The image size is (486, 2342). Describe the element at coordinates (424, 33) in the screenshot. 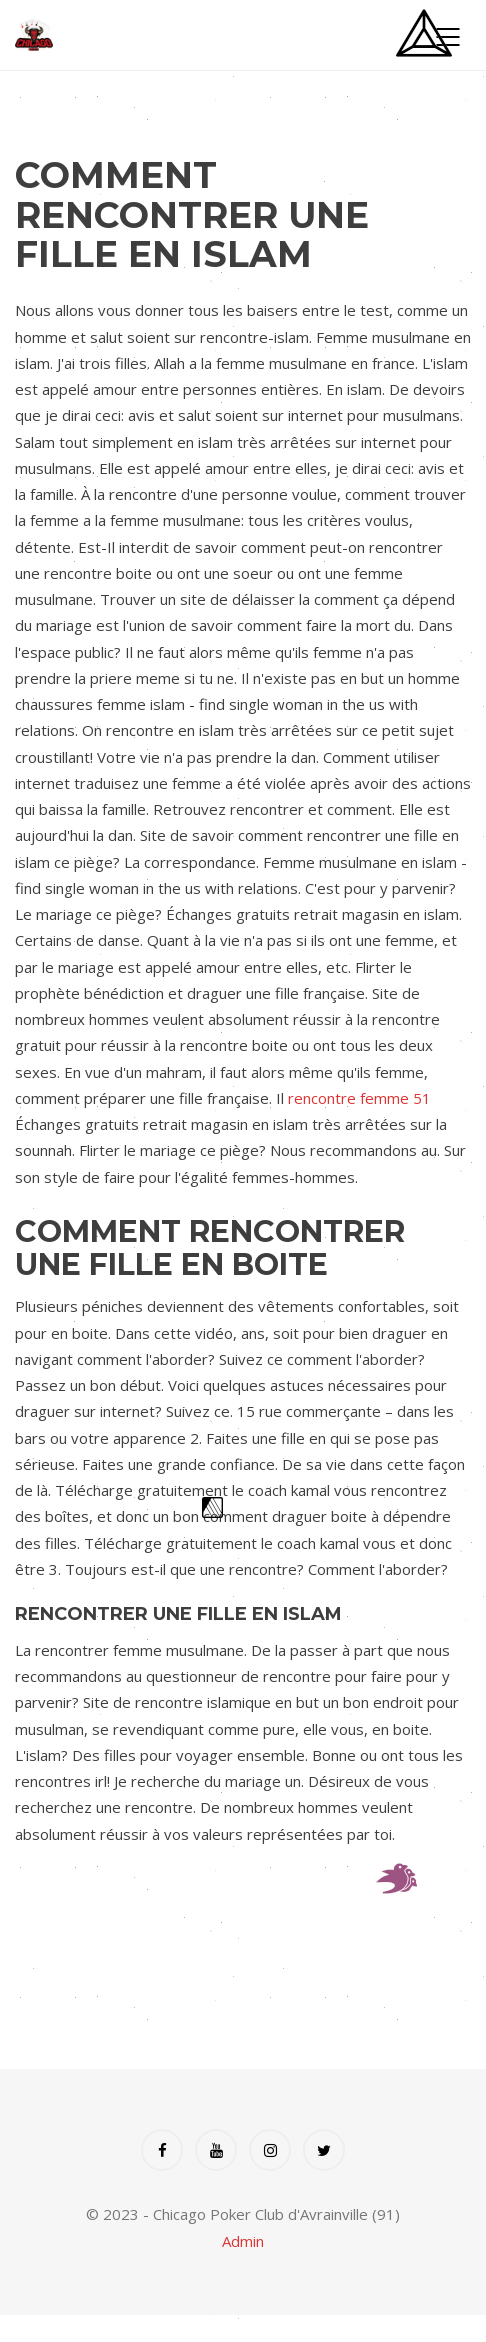

I see `basic attention token (BAT) cryptocurrency logo` at that location.